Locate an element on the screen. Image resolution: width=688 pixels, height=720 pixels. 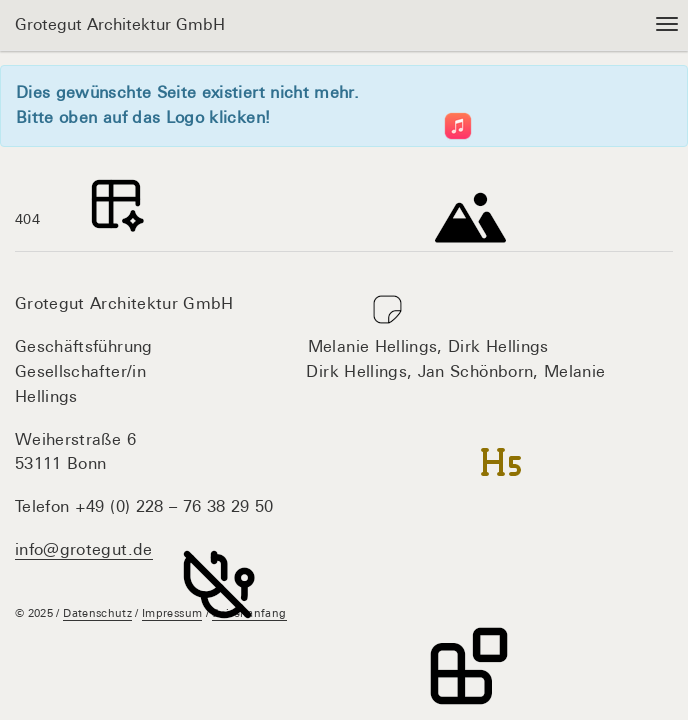
open music or audio player app is located at coordinates (458, 126).